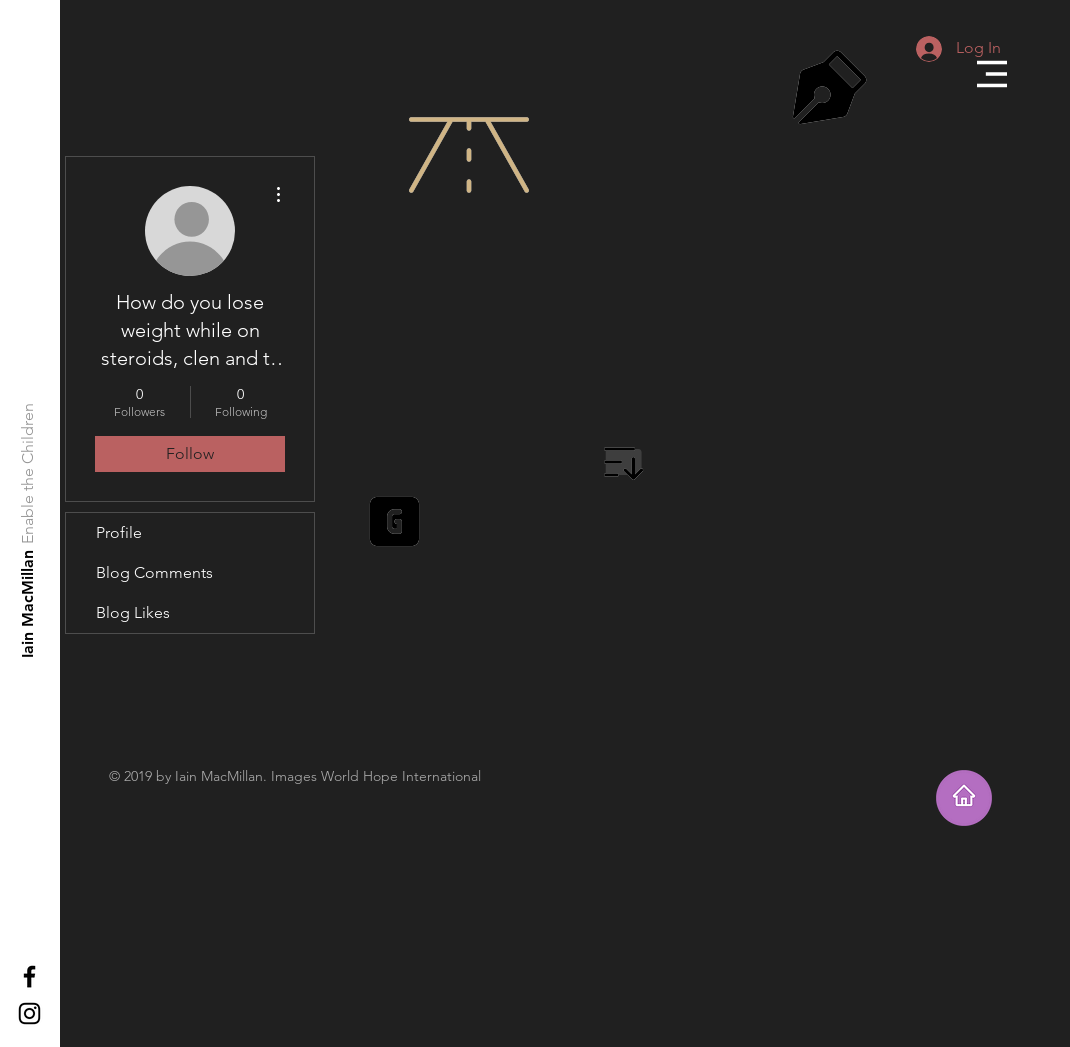 The width and height of the screenshot is (1070, 1047). I want to click on sort items in ascending order, so click(622, 462).